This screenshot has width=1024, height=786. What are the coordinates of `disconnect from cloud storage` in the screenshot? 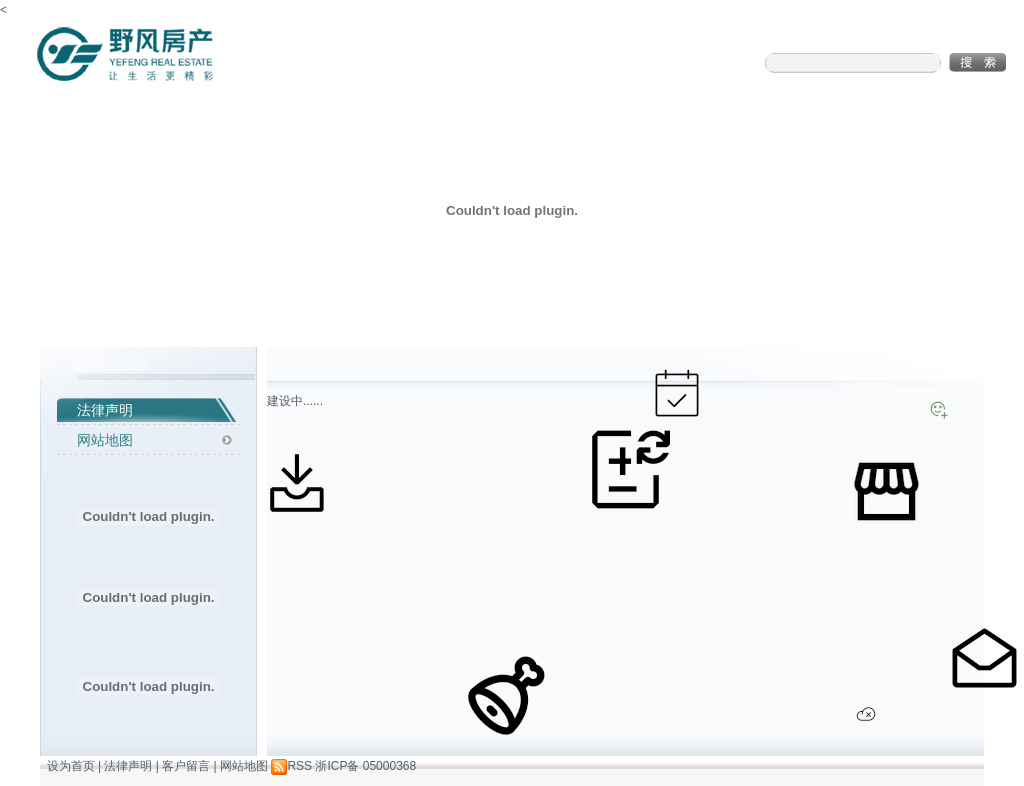 It's located at (866, 714).